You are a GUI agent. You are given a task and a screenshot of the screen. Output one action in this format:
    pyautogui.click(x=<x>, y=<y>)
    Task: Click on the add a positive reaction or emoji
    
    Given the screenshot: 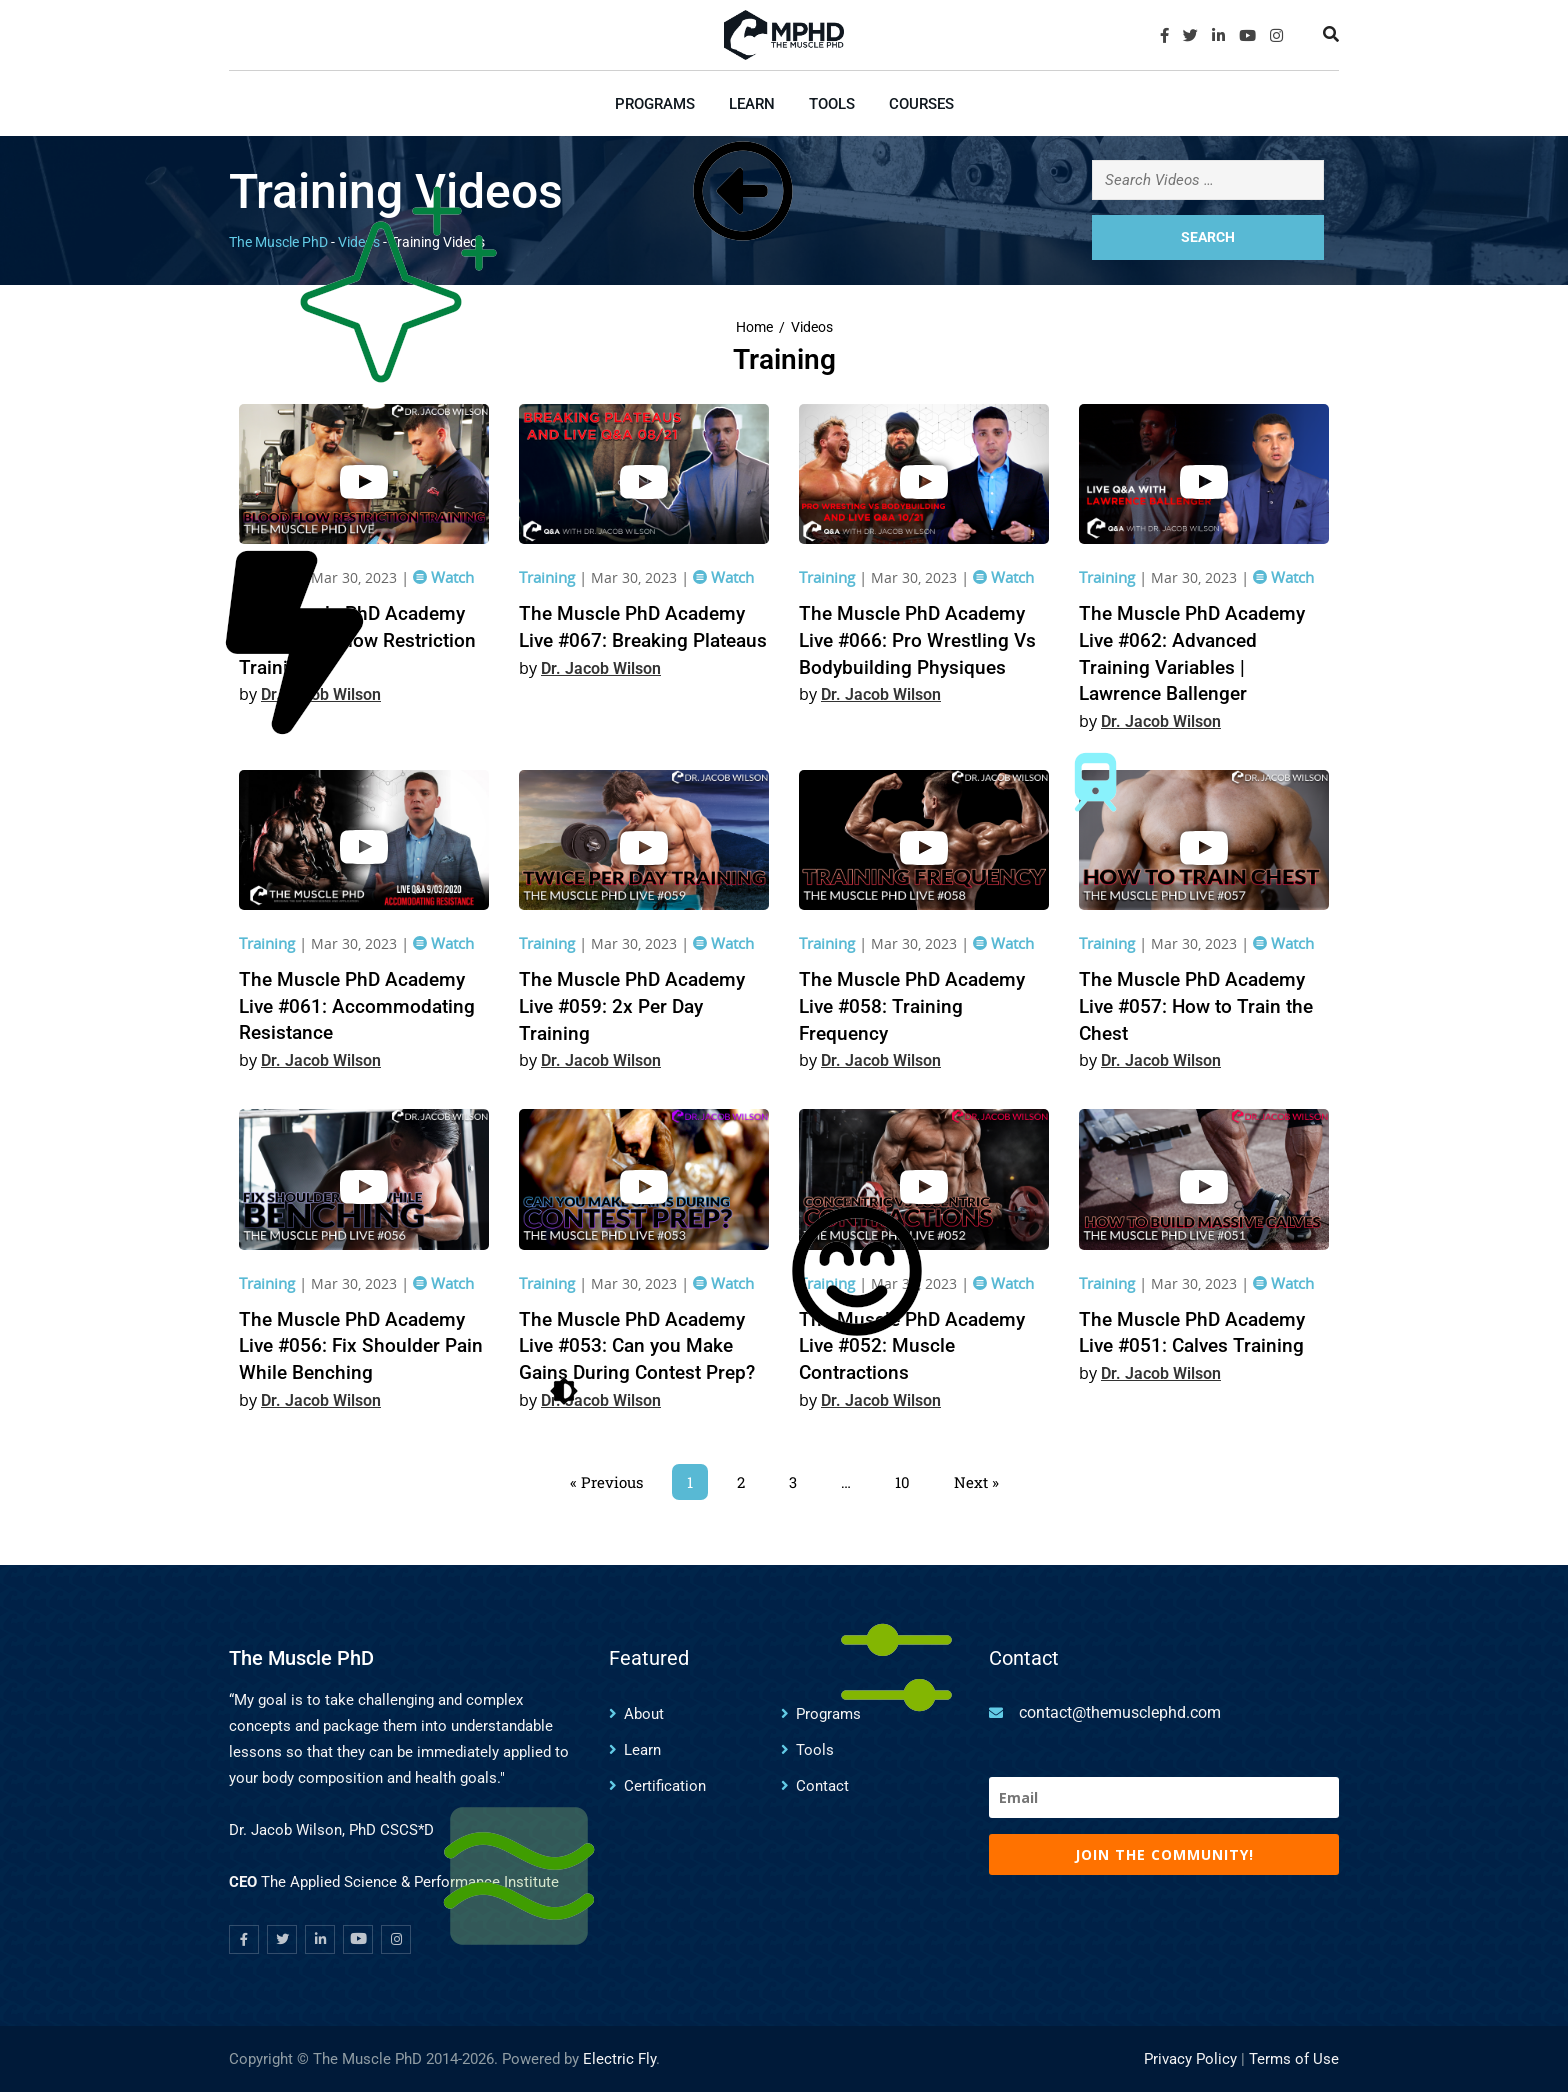 What is the action you would take?
    pyautogui.click(x=857, y=1271)
    